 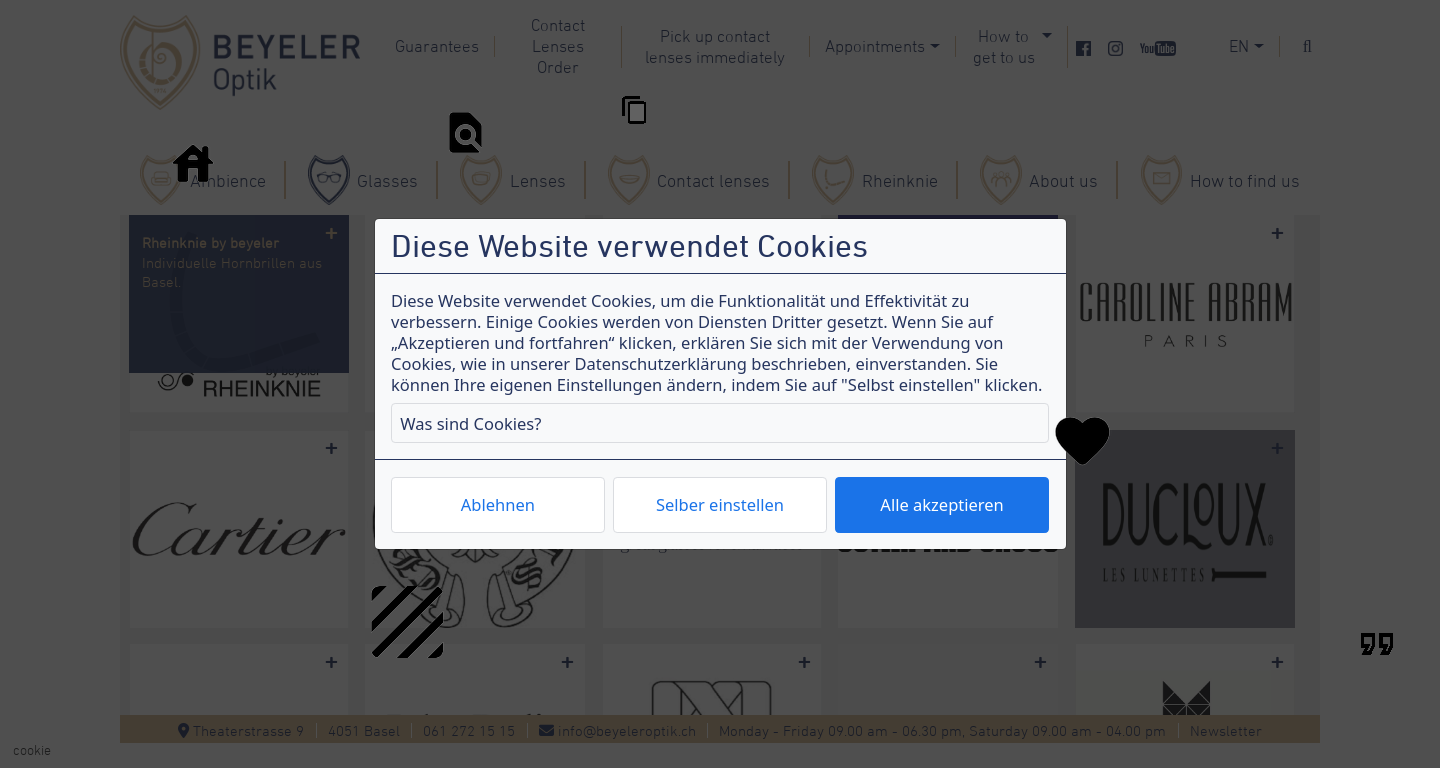 I want to click on search within the current document, so click(x=465, y=132).